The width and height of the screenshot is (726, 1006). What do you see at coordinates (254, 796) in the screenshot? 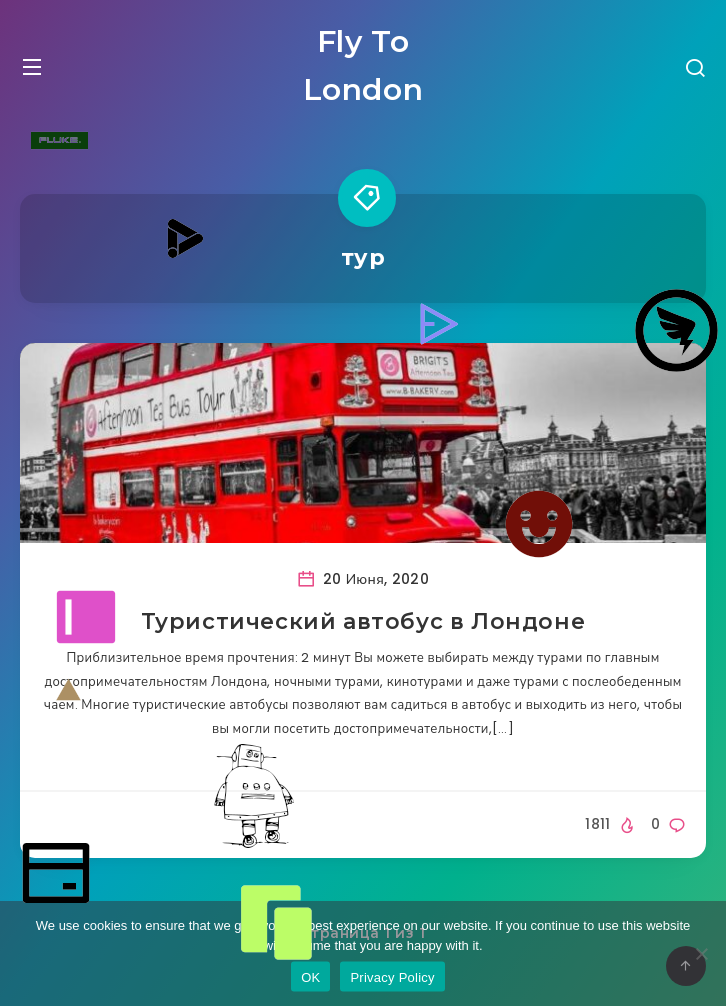
I see `visit instructables website or app` at bounding box center [254, 796].